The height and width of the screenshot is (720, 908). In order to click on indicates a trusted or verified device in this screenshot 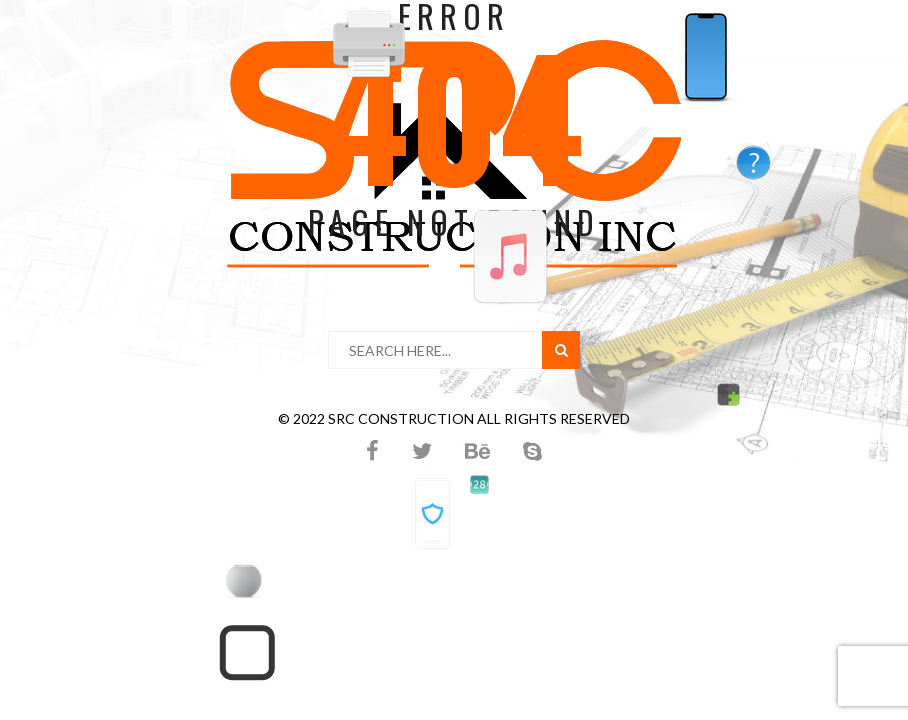, I will do `click(432, 513)`.